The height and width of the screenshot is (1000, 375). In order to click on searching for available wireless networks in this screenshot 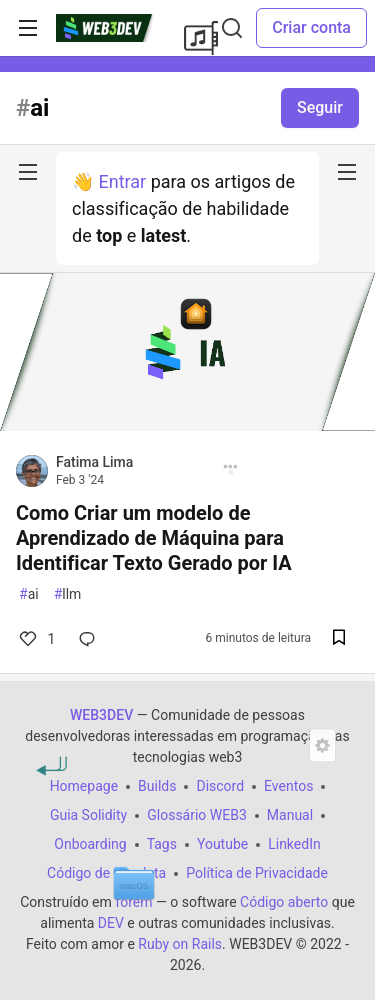, I will do `click(231, 466)`.